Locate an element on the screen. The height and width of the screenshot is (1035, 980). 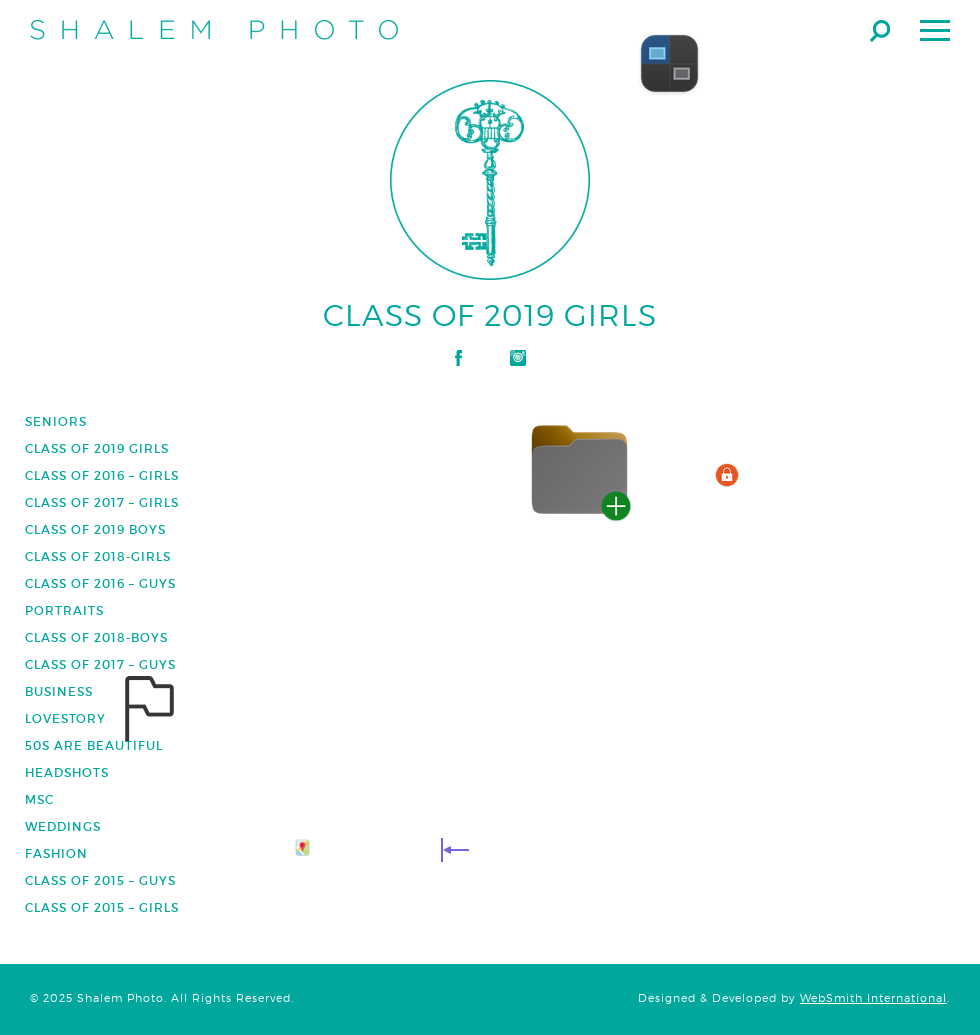
create a new folder is located at coordinates (579, 469).